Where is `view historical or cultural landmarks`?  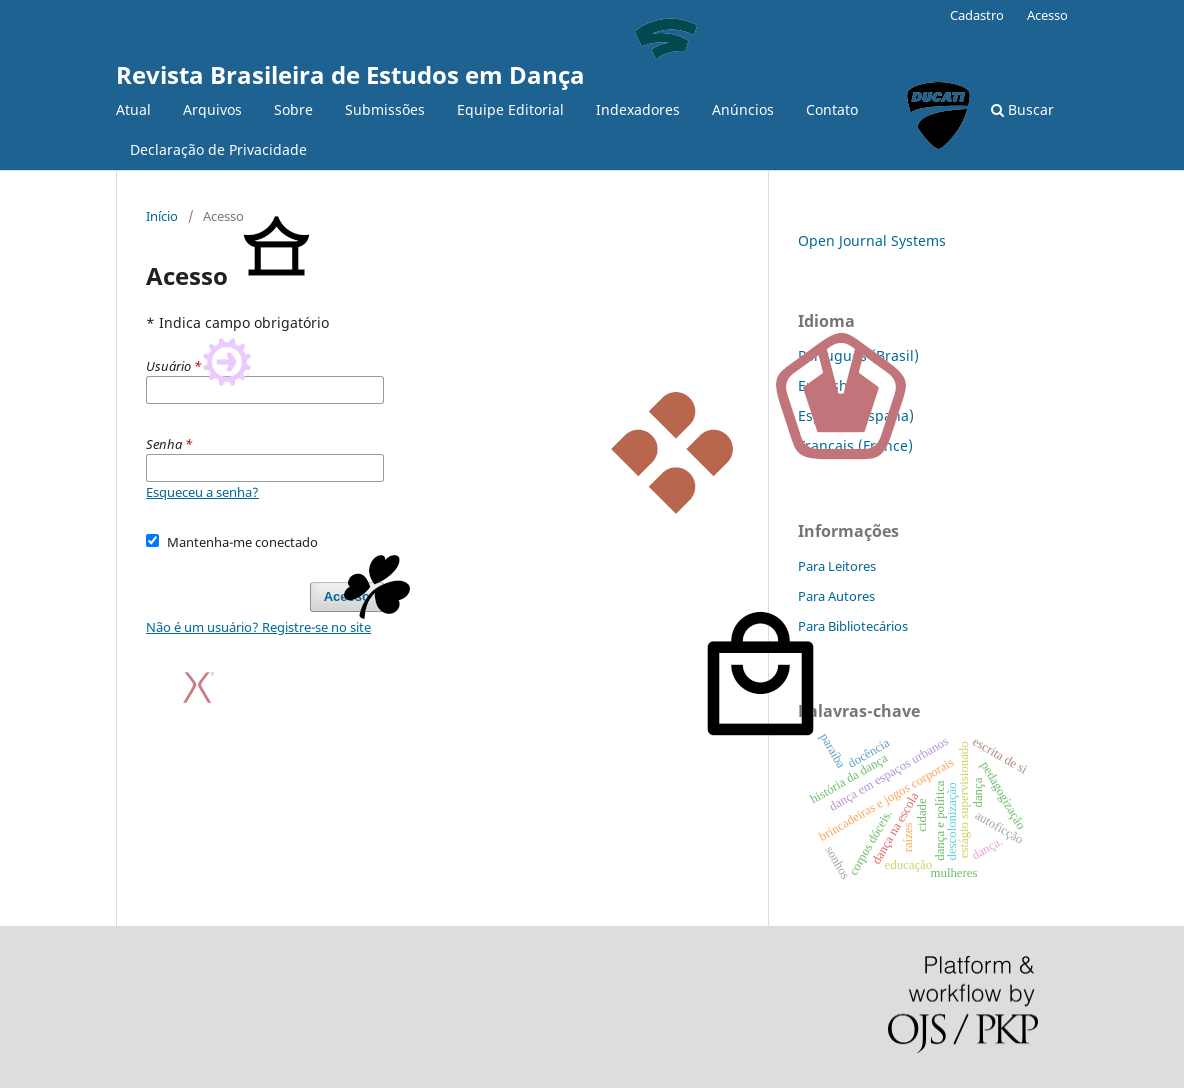 view historical or cultural landmarks is located at coordinates (276, 247).